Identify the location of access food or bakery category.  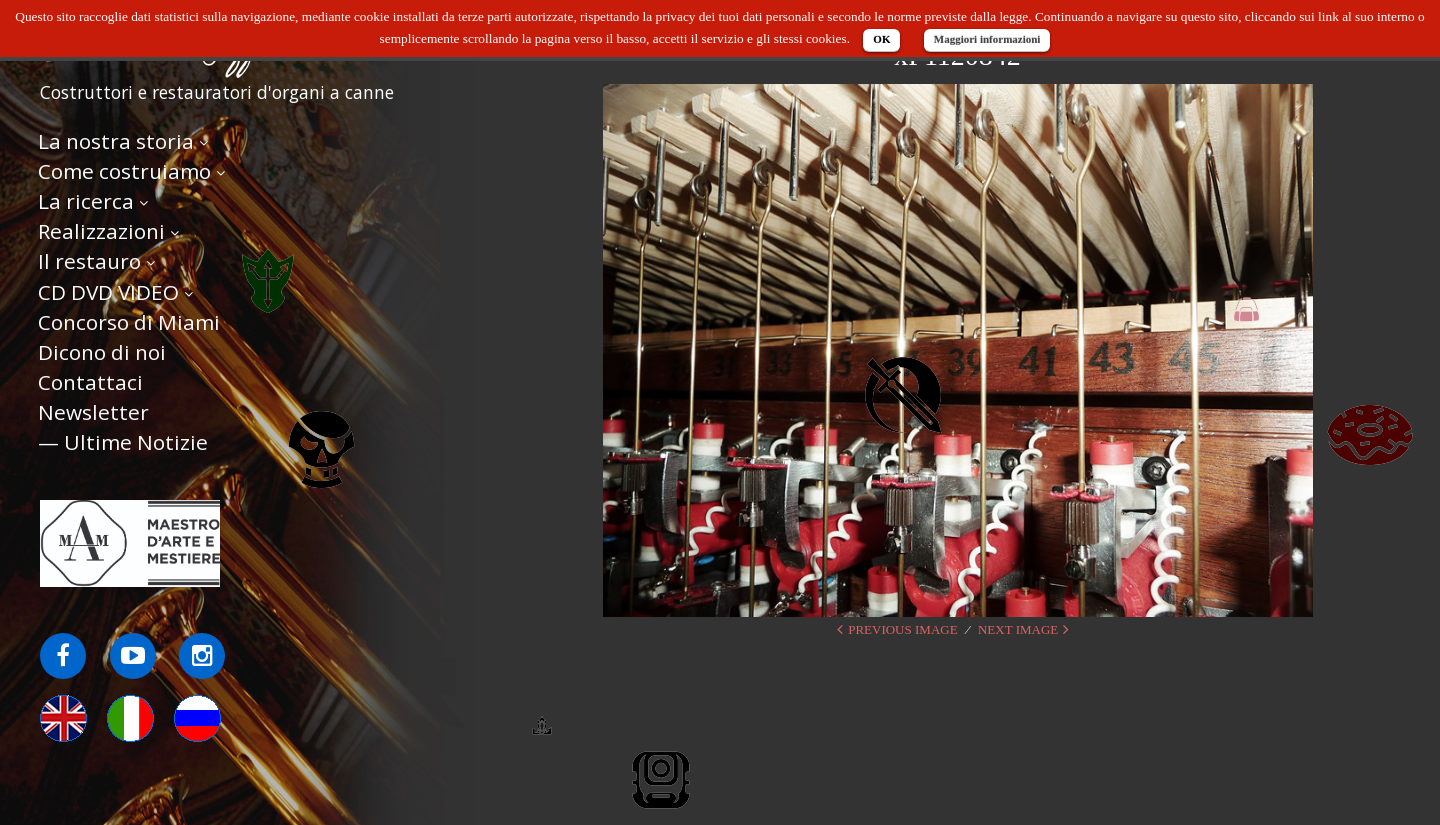
(1370, 435).